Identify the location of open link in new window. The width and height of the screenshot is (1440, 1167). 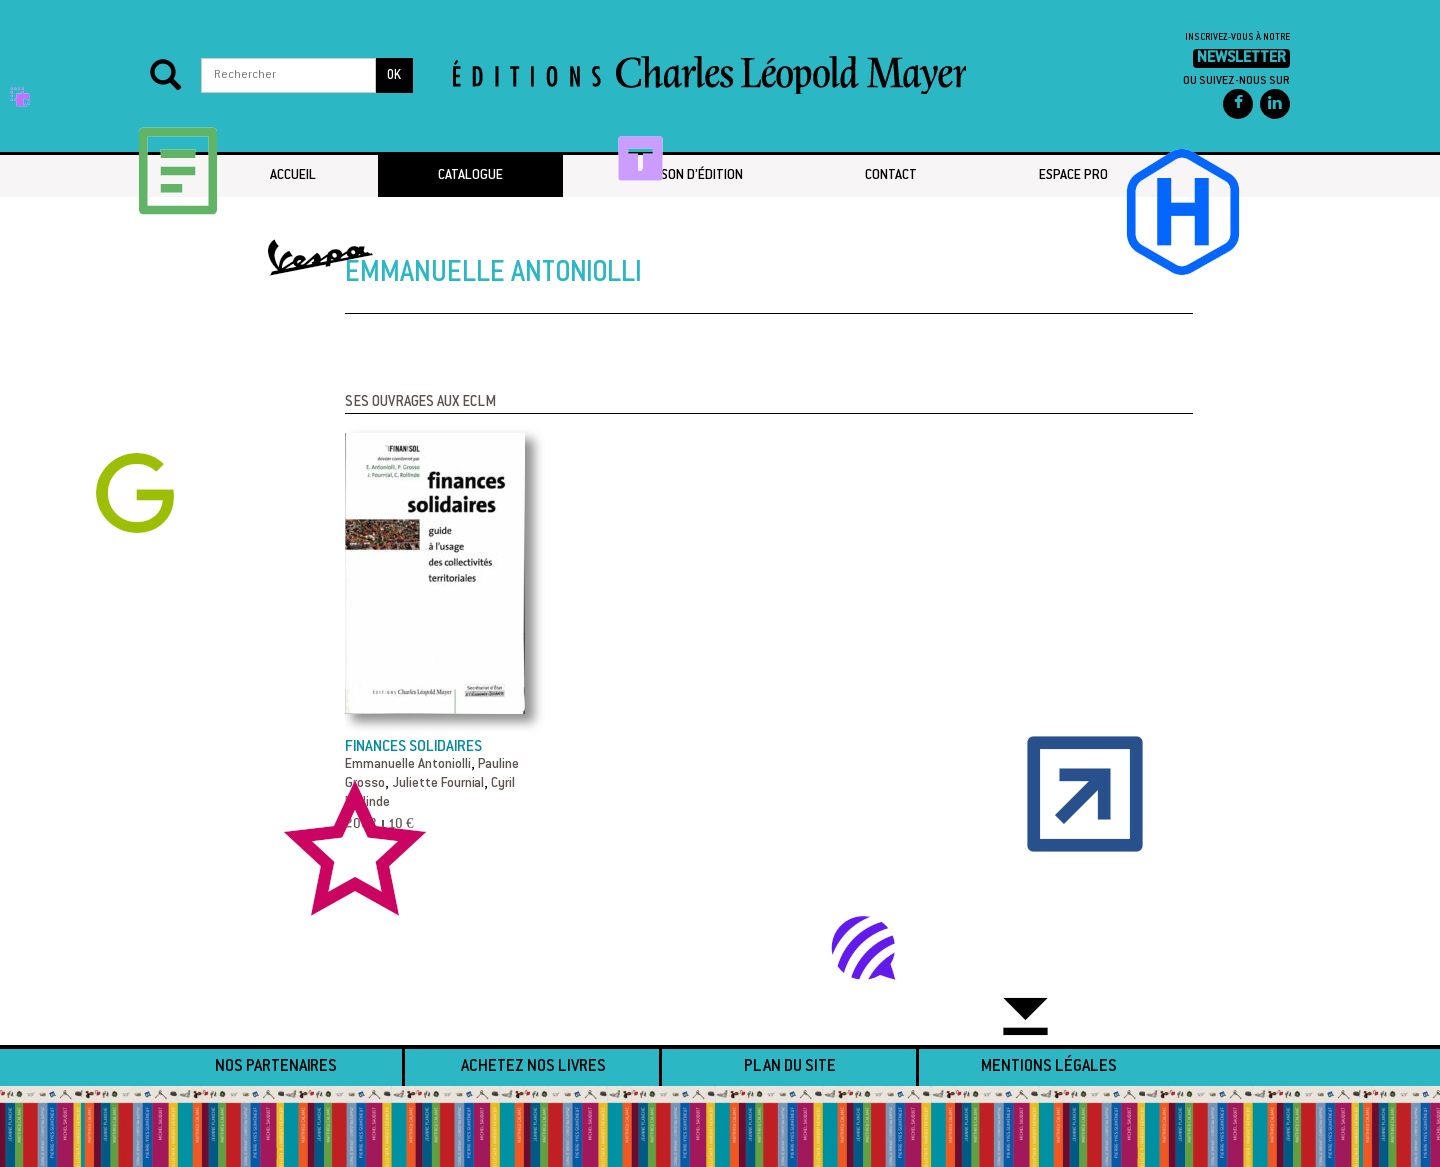
(1085, 794).